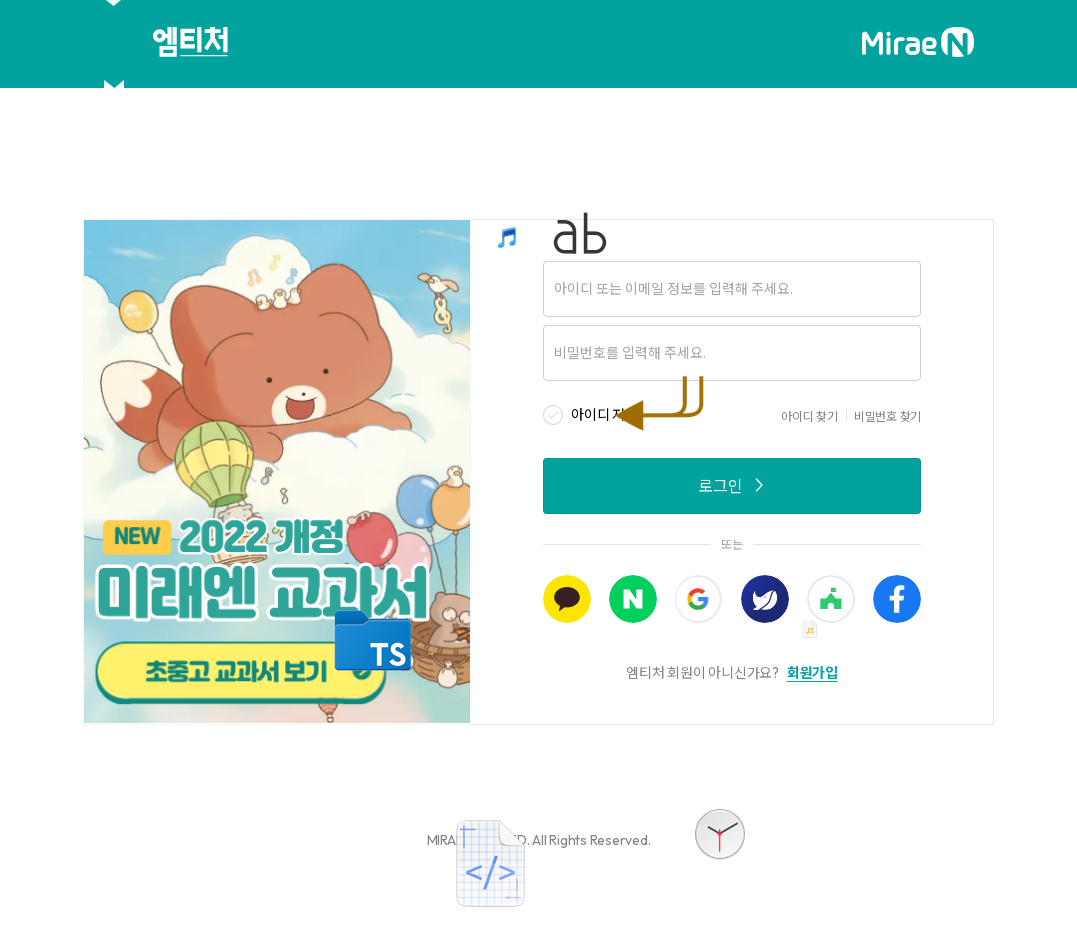 This screenshot has height=937, width=1077. Describe the element at coordinates (720, 834) in the screenshot. I see `open recently accessed documents` at that location.